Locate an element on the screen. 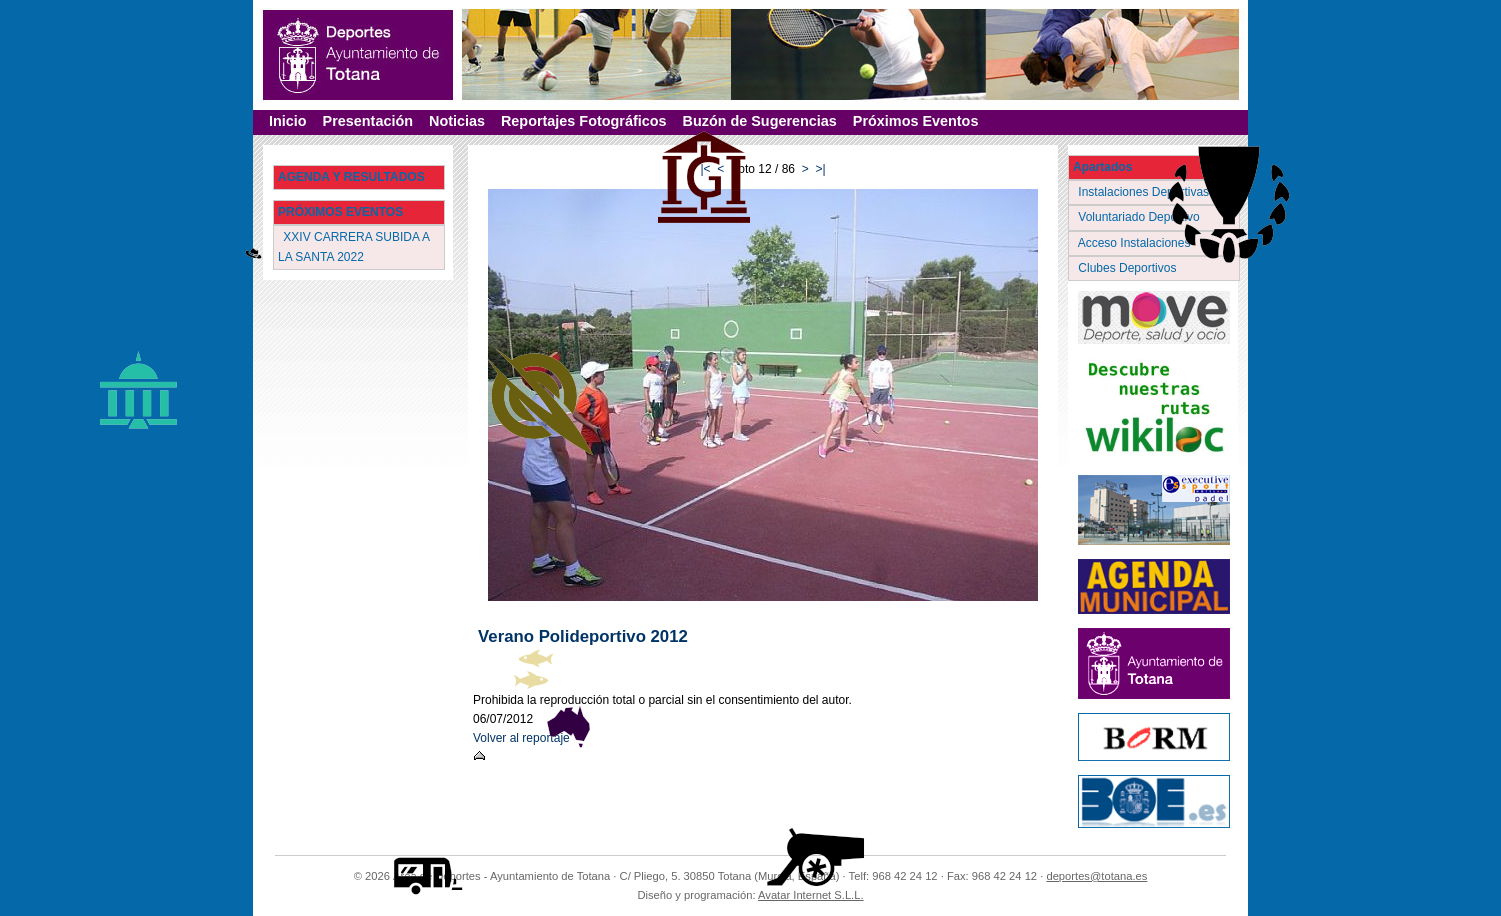 Image resolution: width=1501 pixels, height=916 pixels. access banking or financial services is located at coordinates (704, 177).